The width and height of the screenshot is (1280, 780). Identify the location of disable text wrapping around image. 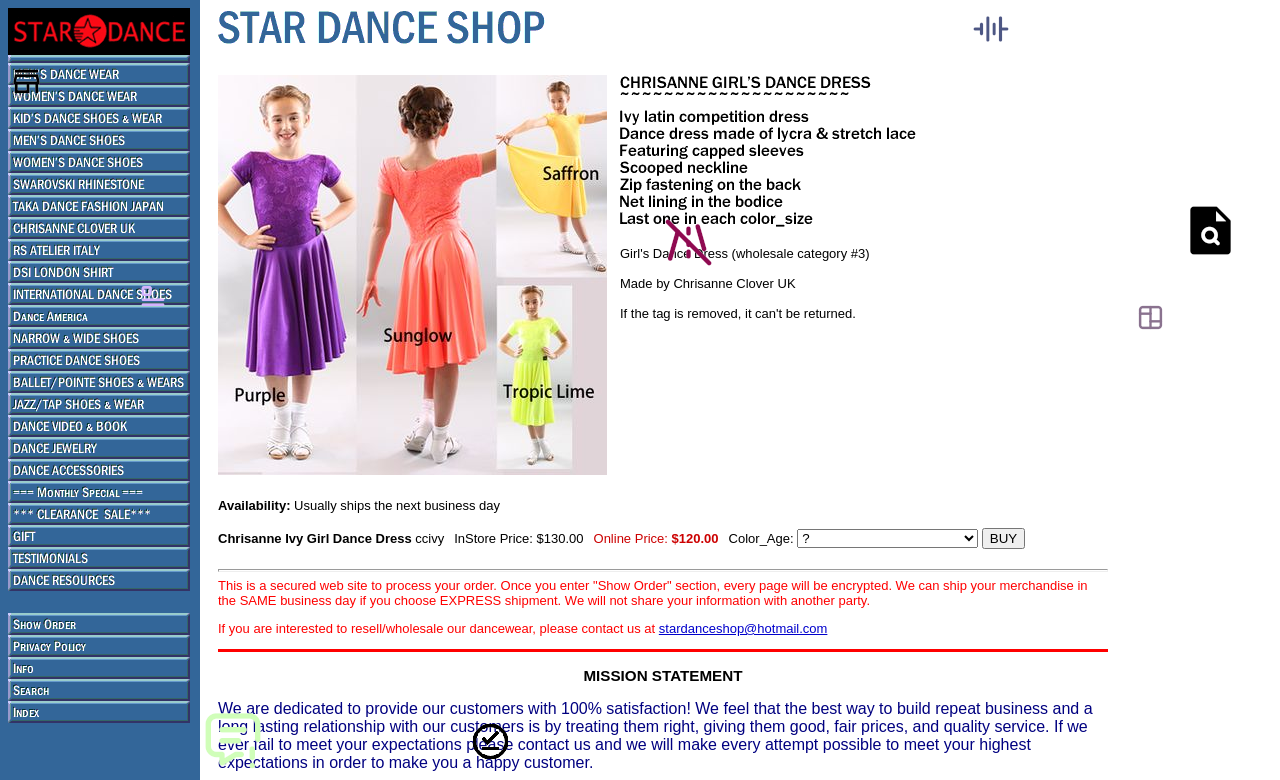
(153, 296).